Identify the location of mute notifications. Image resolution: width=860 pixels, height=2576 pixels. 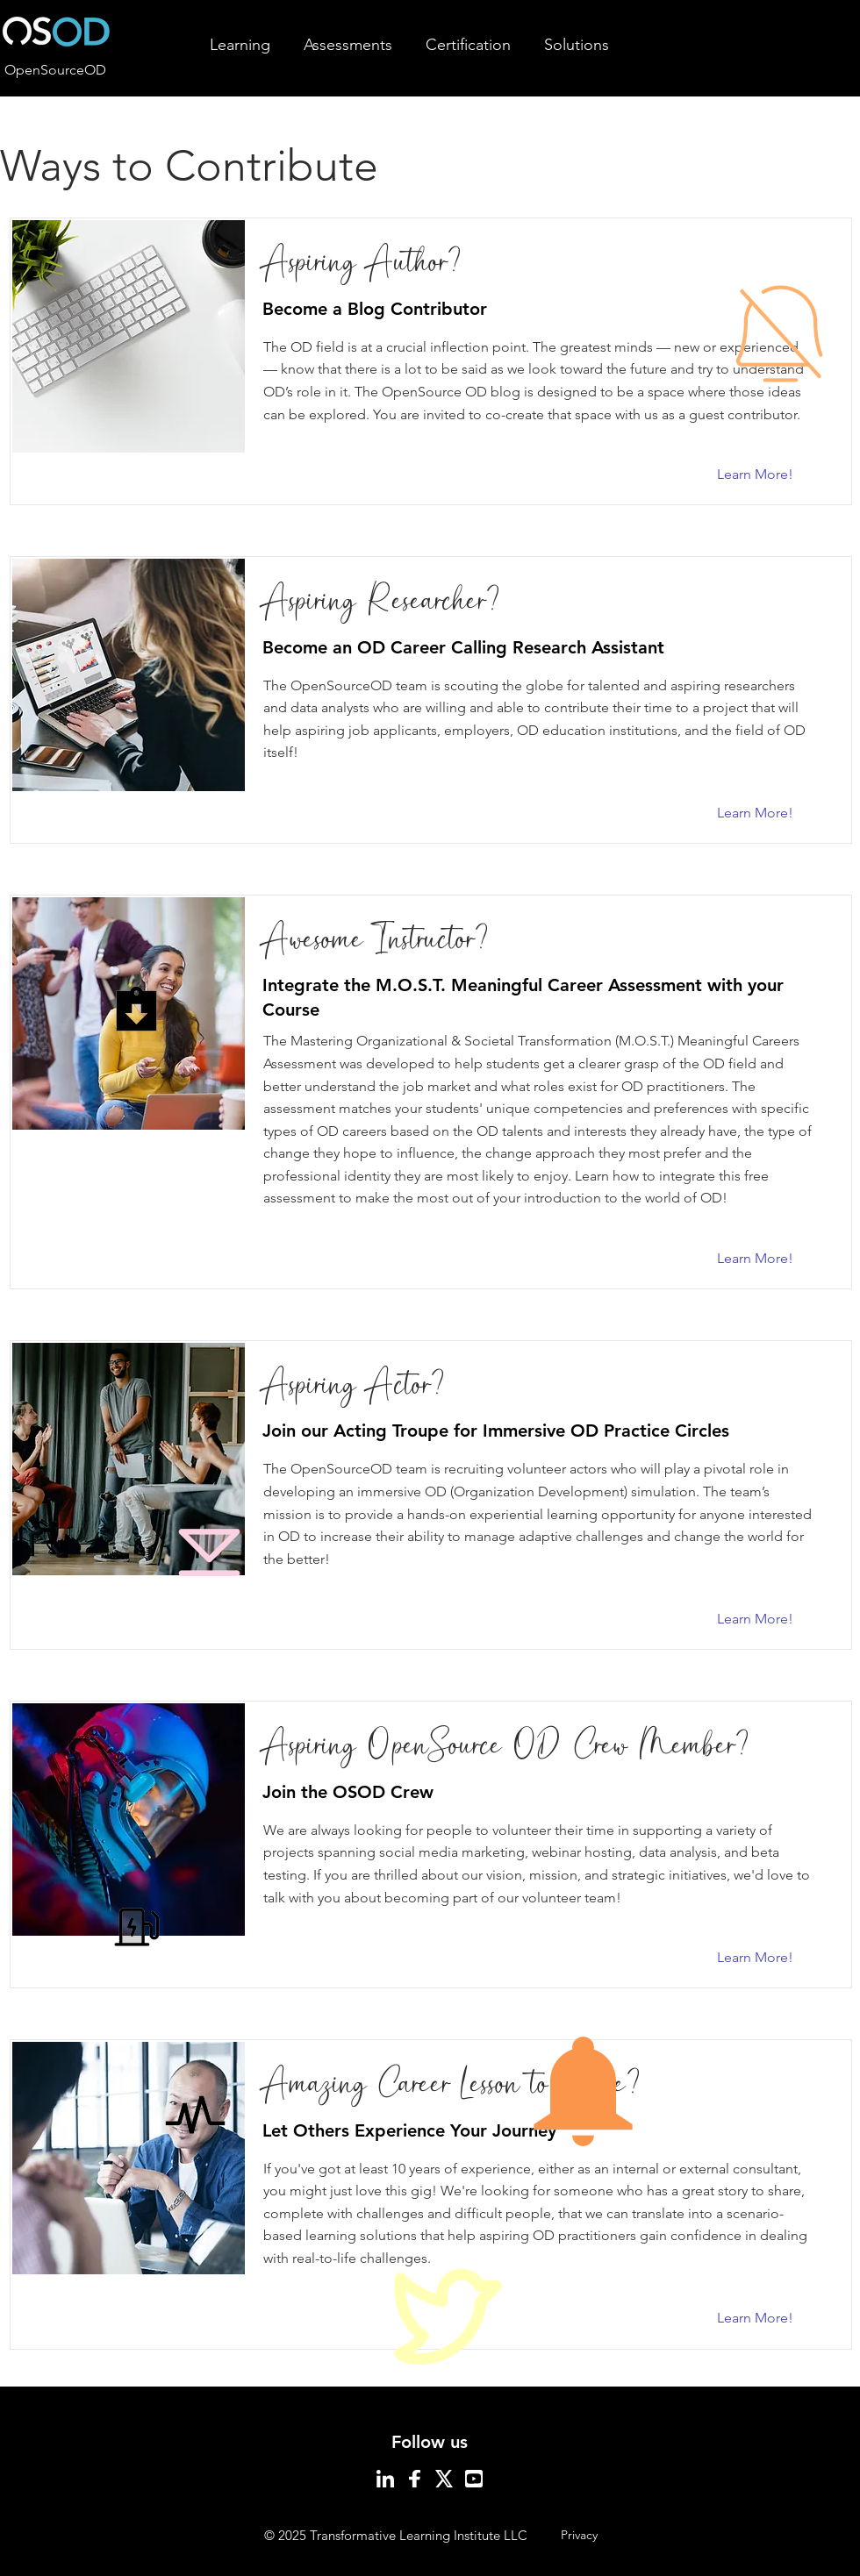
(780, 333).